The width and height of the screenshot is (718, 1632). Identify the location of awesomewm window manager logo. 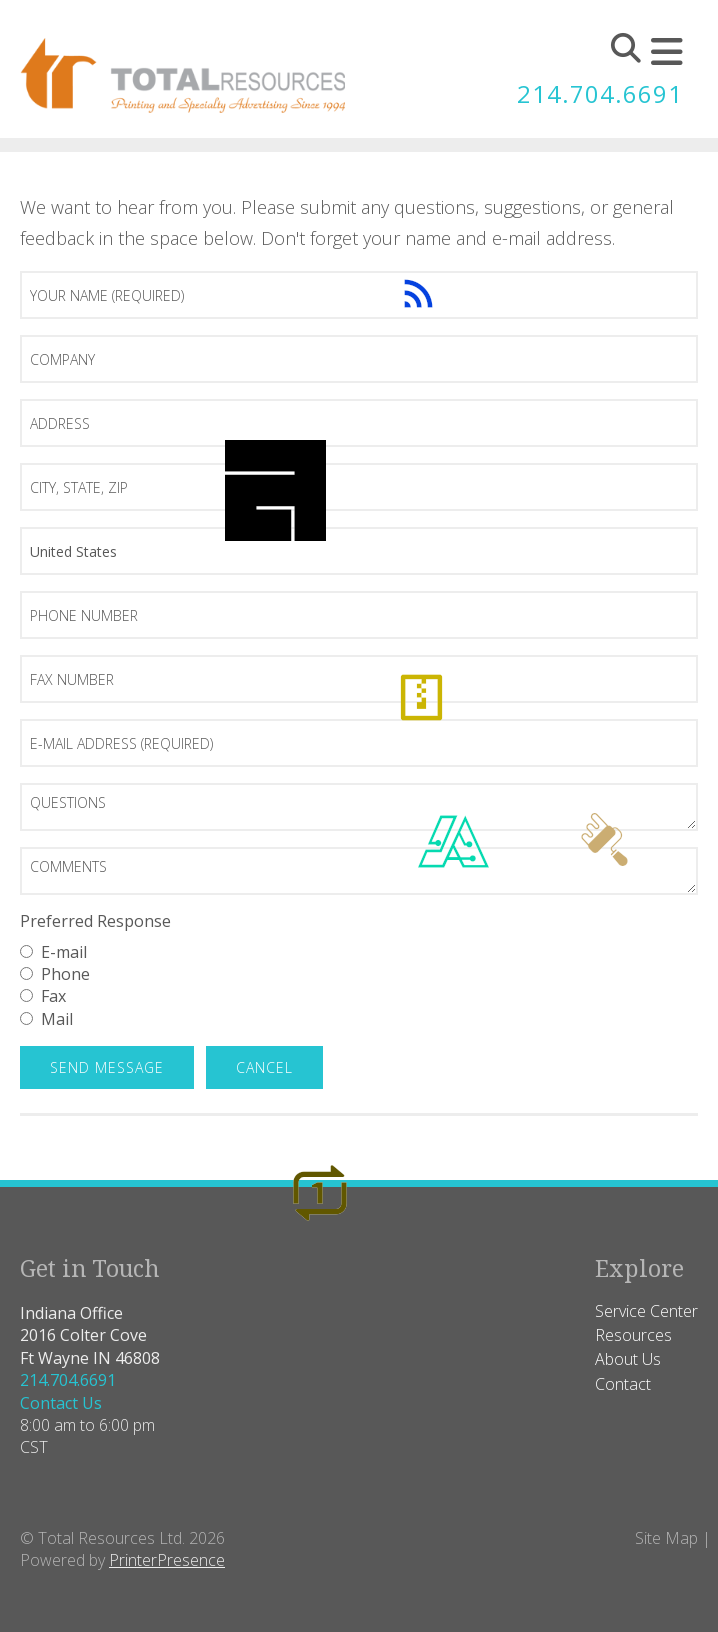
(275, 490).